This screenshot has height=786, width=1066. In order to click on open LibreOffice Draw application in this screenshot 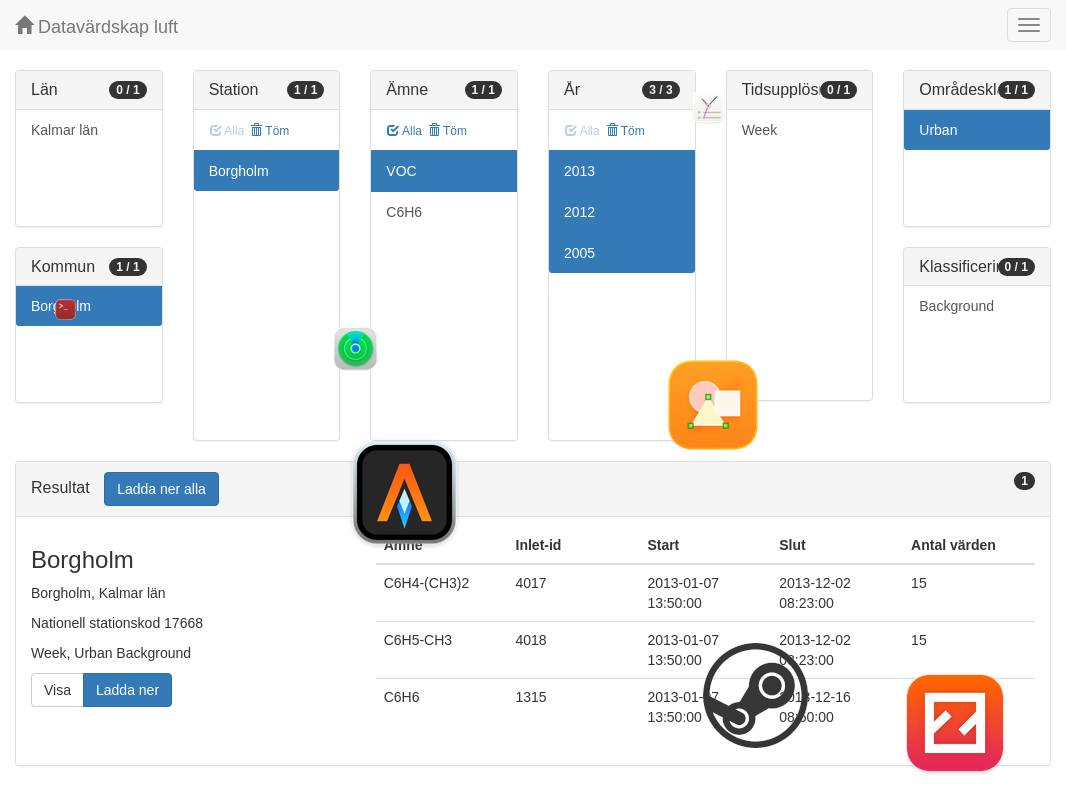, I will do `click(713, 405)`.